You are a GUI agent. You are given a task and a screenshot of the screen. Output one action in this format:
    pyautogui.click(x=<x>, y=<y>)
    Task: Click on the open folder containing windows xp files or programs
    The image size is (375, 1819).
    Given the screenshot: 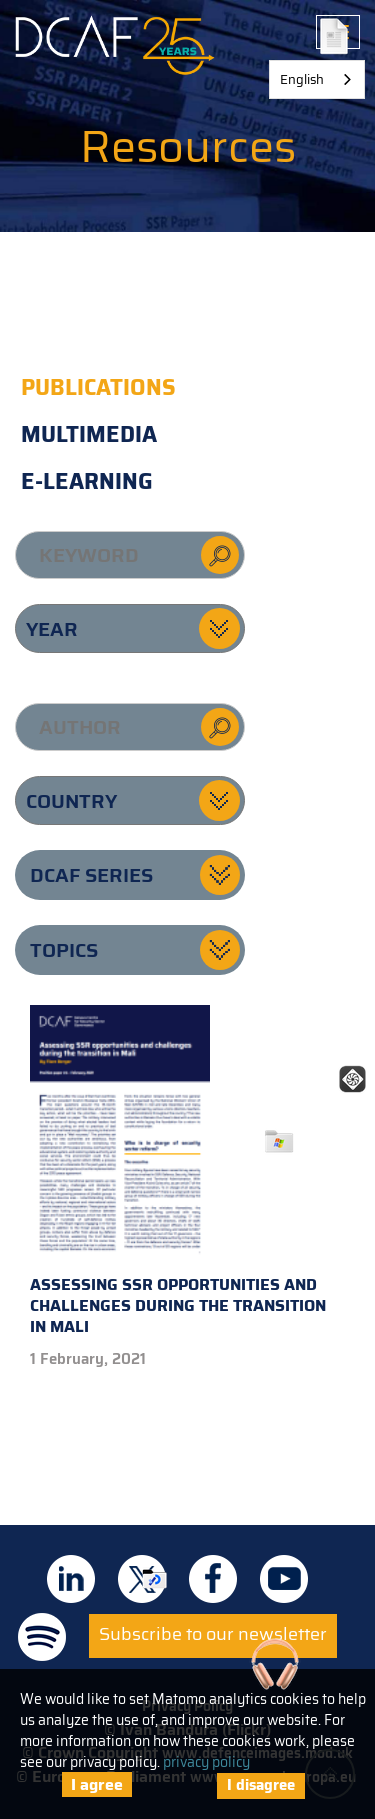 What is the action you would take?
    pyautogui.click(x=279, y=1142)
    